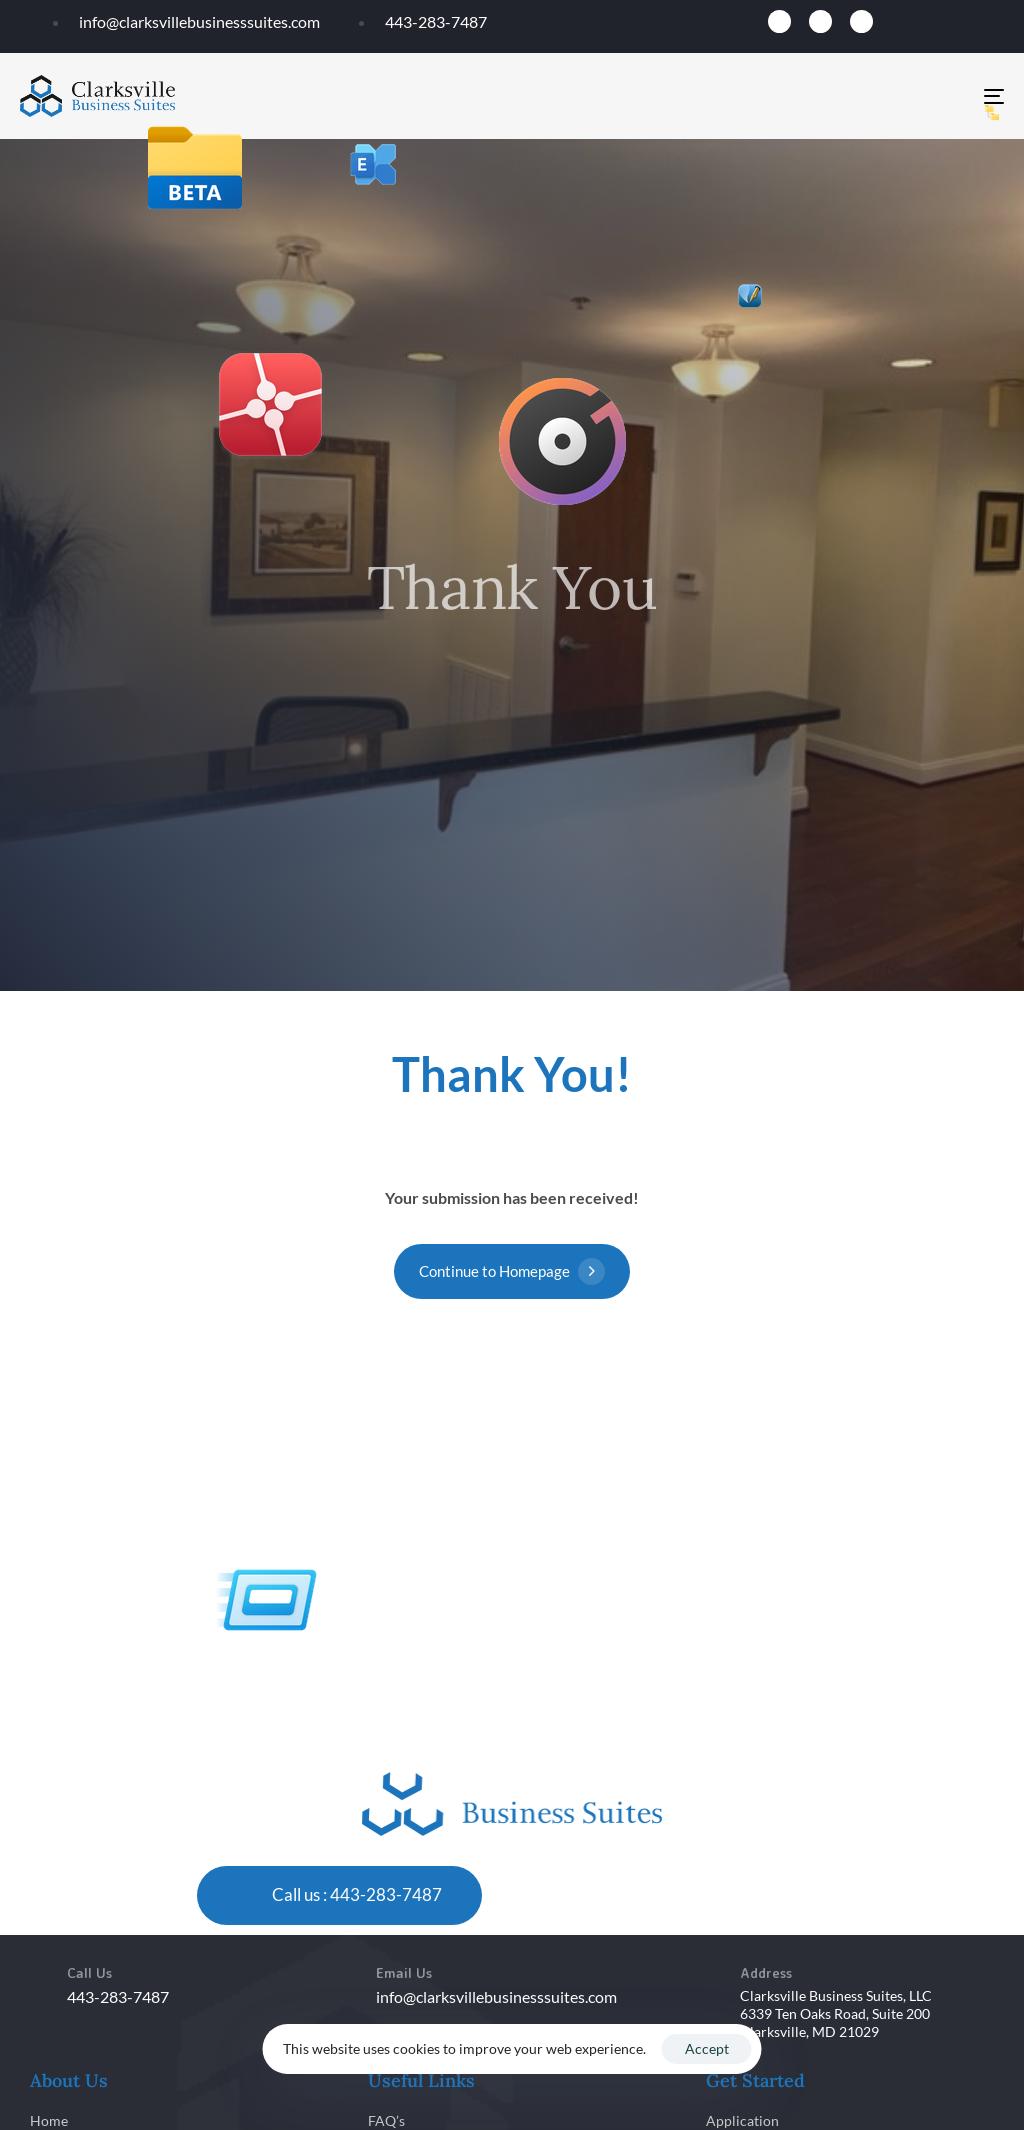 The image size is (1024, 2130). Describe the element at coordinates (992, 112) in the screenshot. I see `view folder hierarchy or directory structure` at that location.